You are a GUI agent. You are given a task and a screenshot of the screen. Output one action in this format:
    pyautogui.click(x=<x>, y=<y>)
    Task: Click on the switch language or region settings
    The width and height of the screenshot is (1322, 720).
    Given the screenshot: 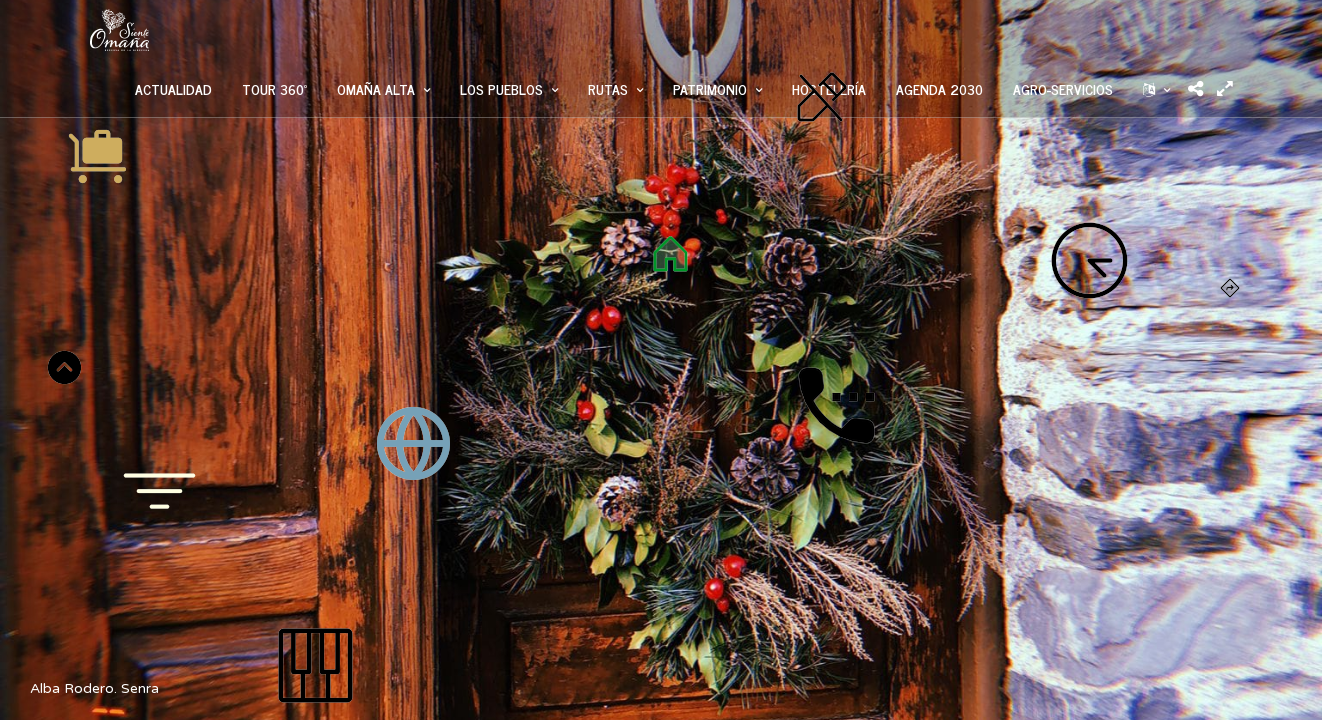 What is the action you would take?
    pyautogui.click(x=413, y=443)
    